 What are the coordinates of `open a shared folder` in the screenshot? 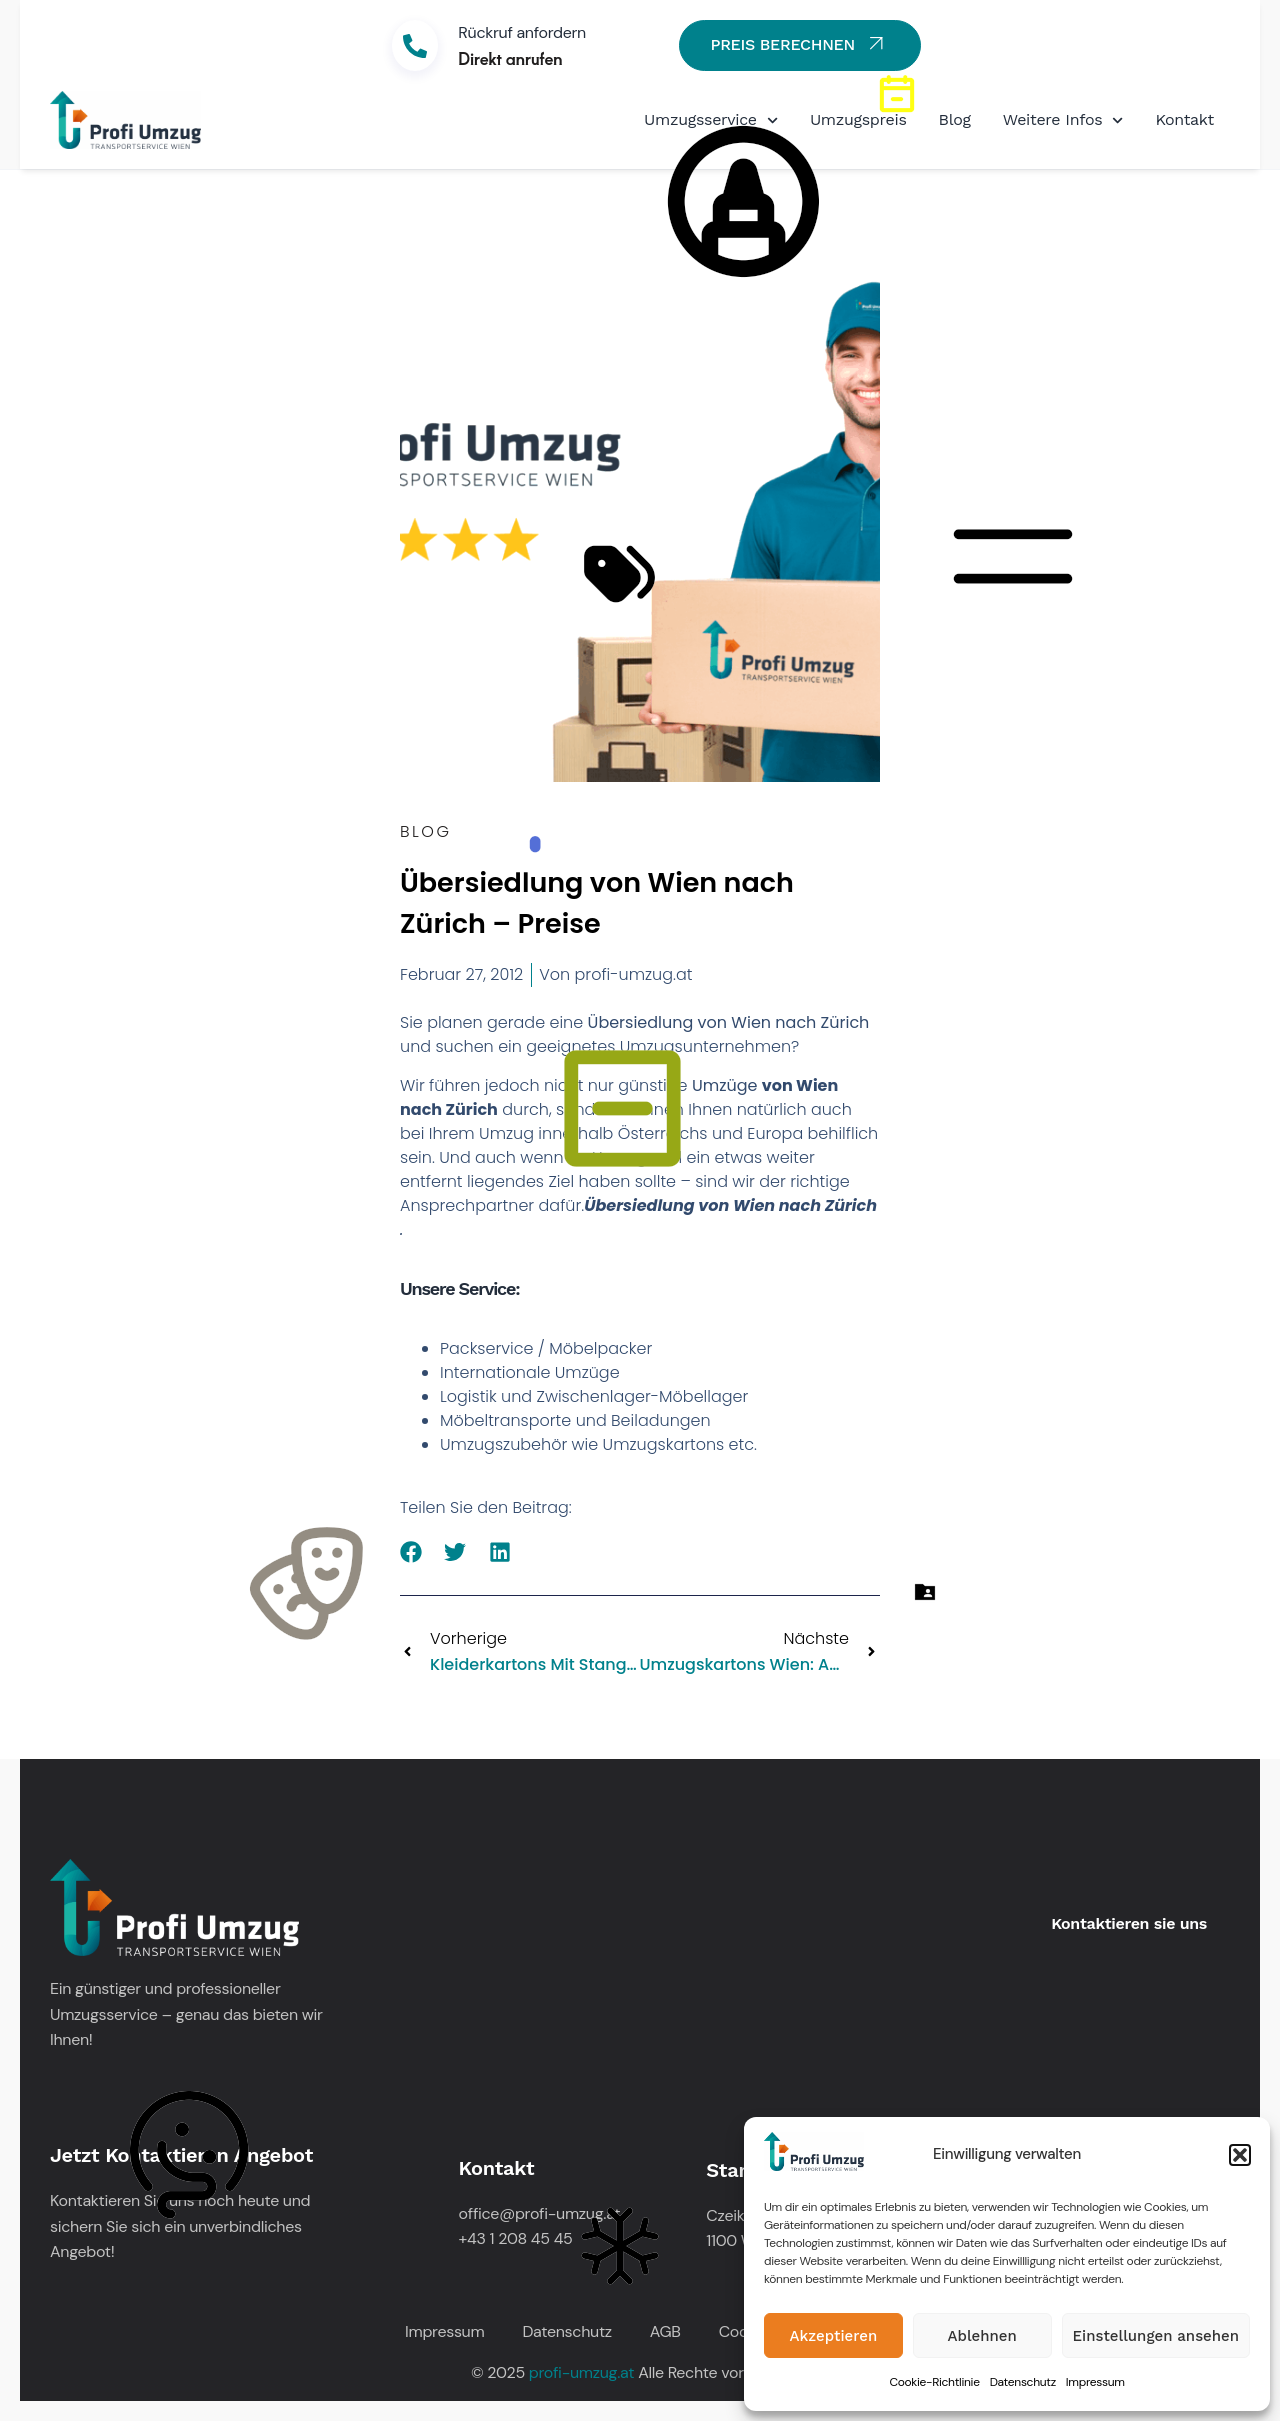 It's located at (925, 1592).